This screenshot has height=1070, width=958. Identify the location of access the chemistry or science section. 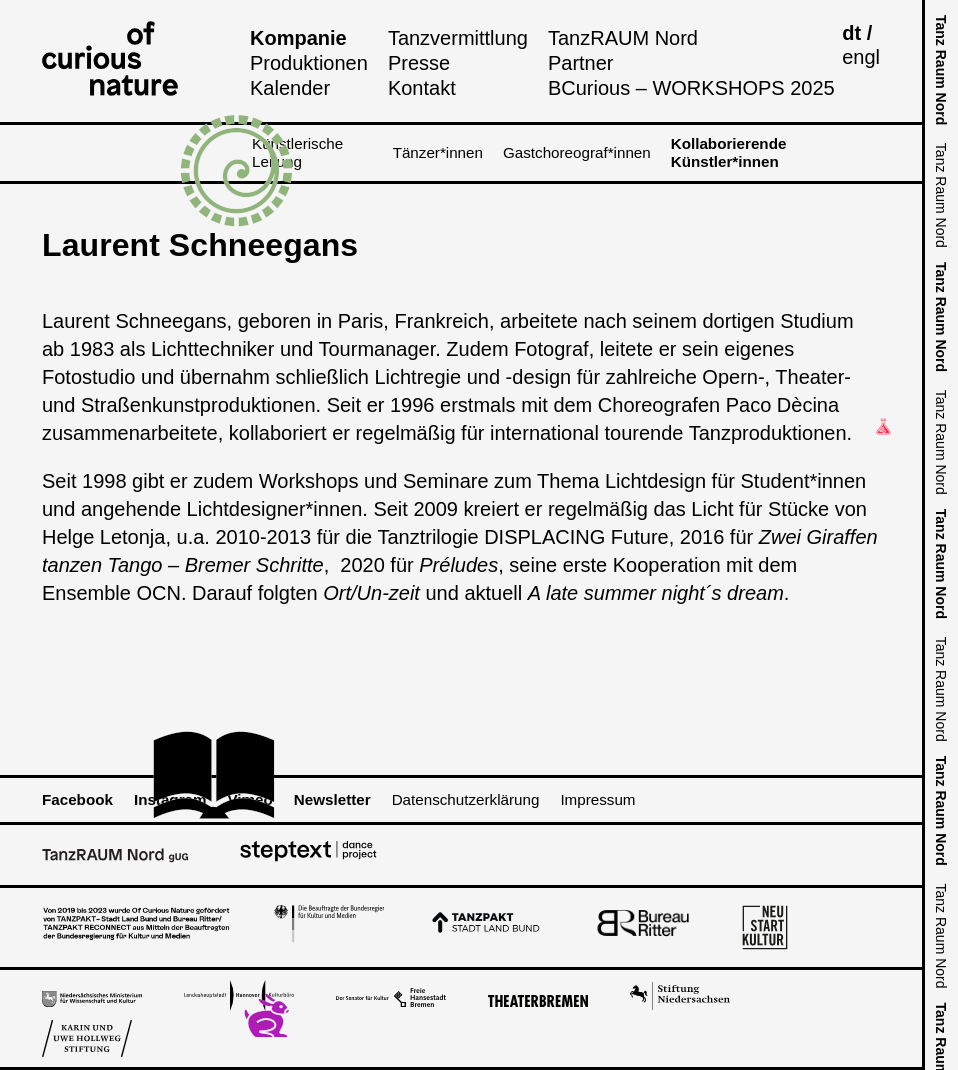
(883, 426).